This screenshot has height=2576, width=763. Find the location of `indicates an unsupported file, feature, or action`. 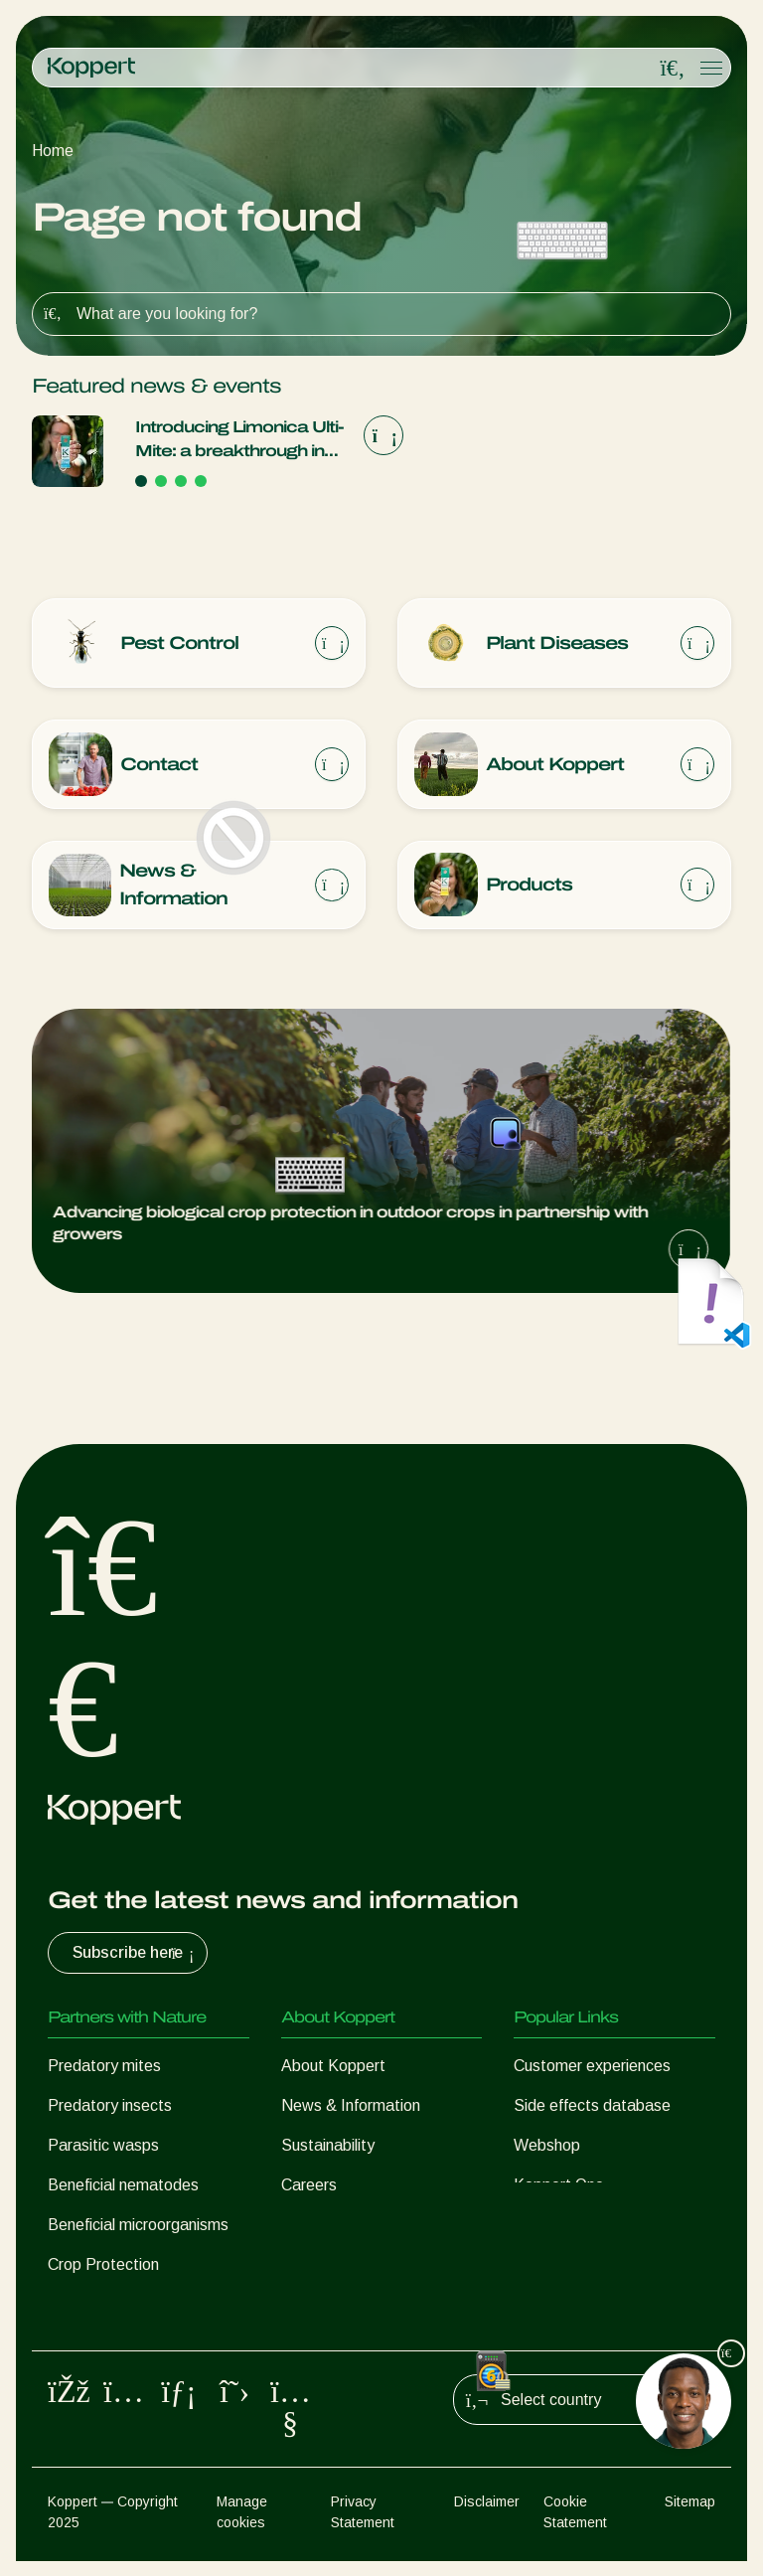

indicates an unsupported file, feature, or action is located at coordinates (233, 838).